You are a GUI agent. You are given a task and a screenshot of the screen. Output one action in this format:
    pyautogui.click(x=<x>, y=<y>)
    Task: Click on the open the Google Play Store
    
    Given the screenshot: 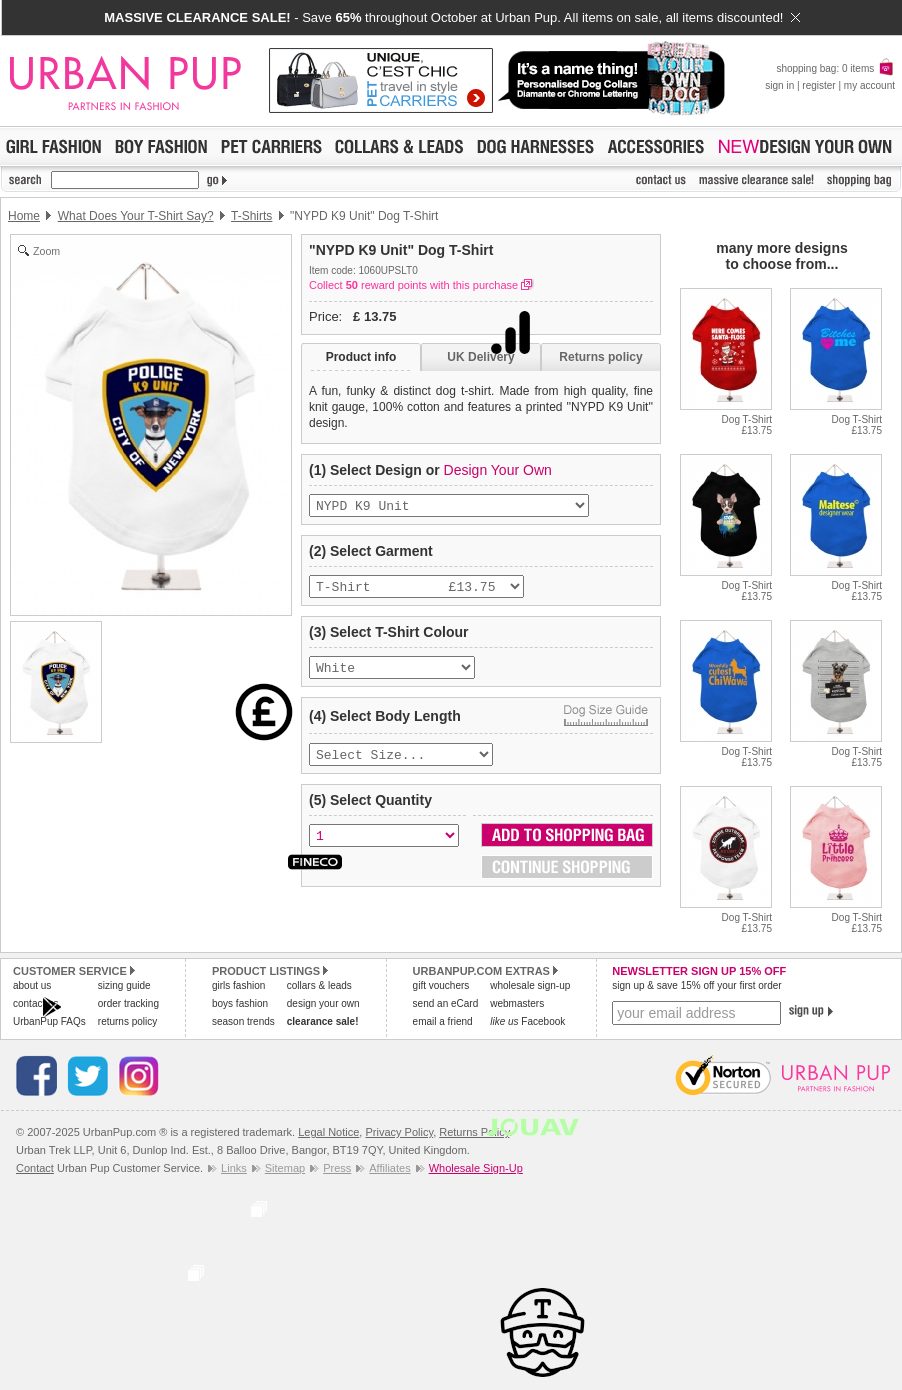 What is the action you would take?
    pyautogui.click(x=52, y=1007)
    